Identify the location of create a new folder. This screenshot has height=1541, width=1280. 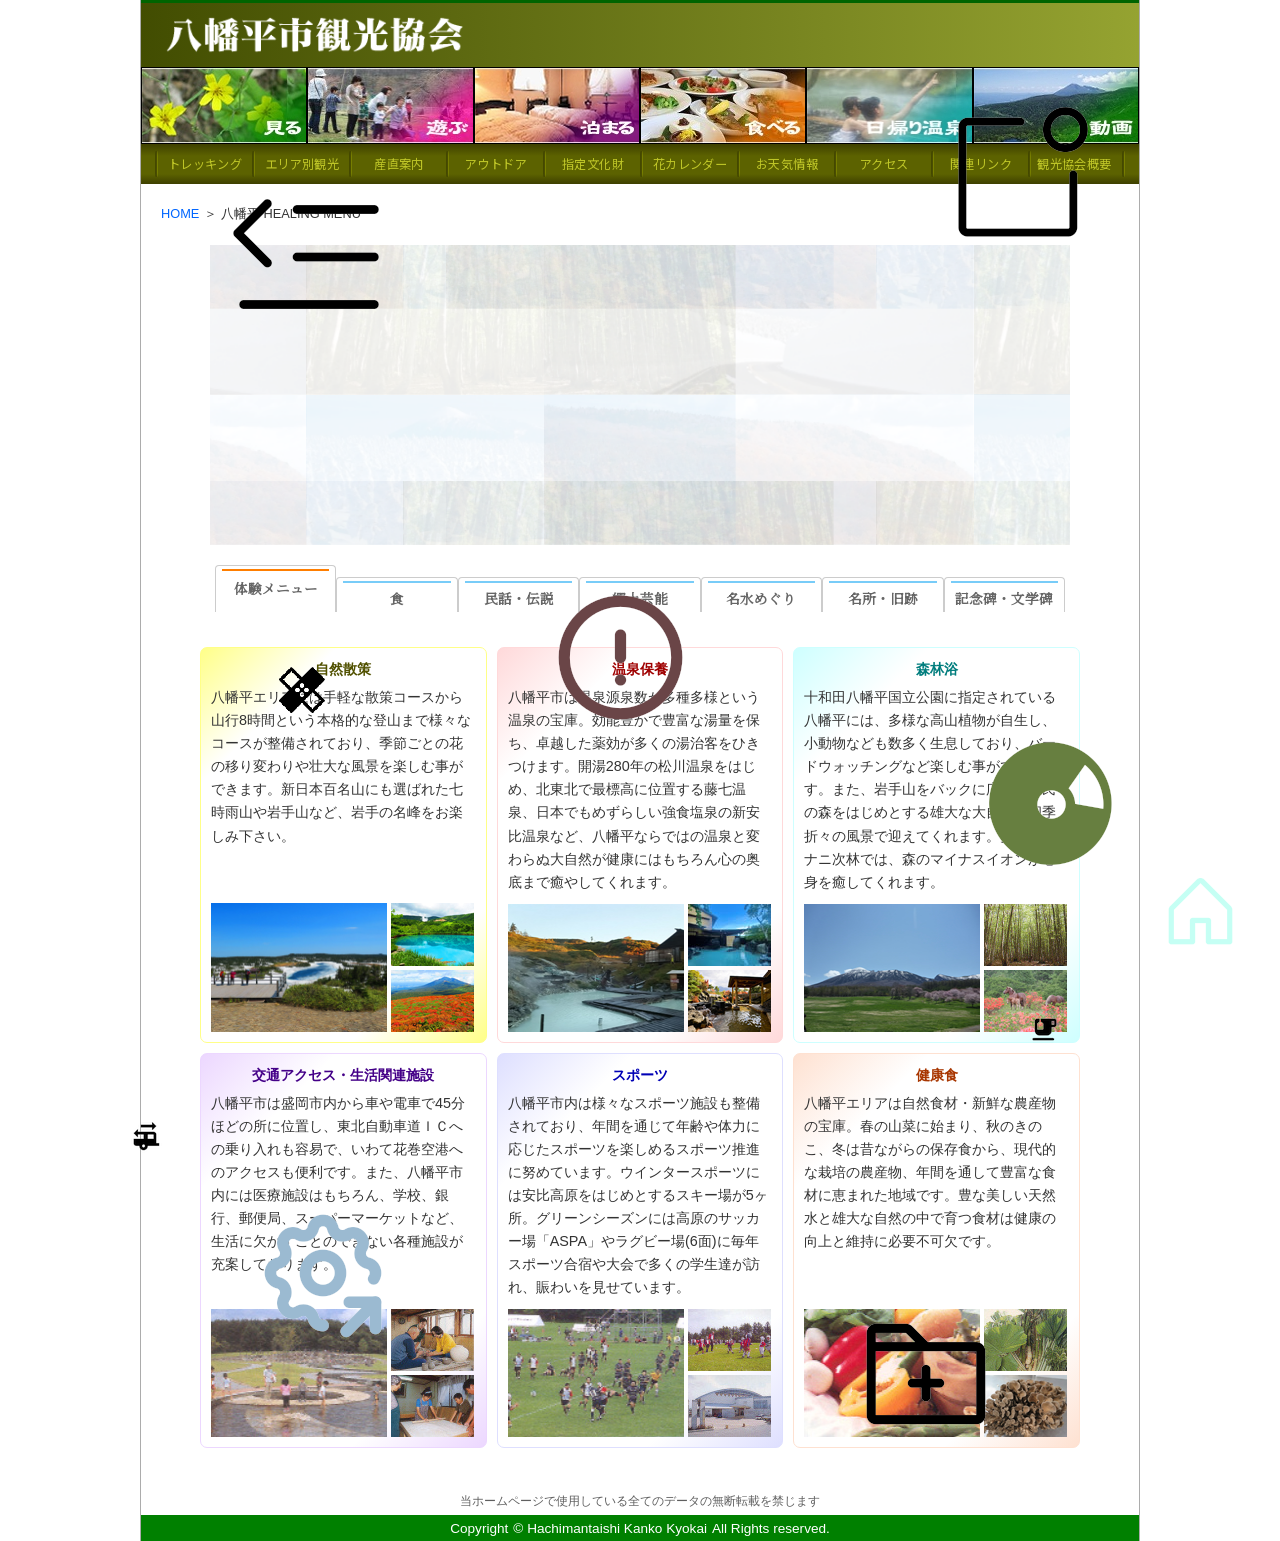
(926, 1374).